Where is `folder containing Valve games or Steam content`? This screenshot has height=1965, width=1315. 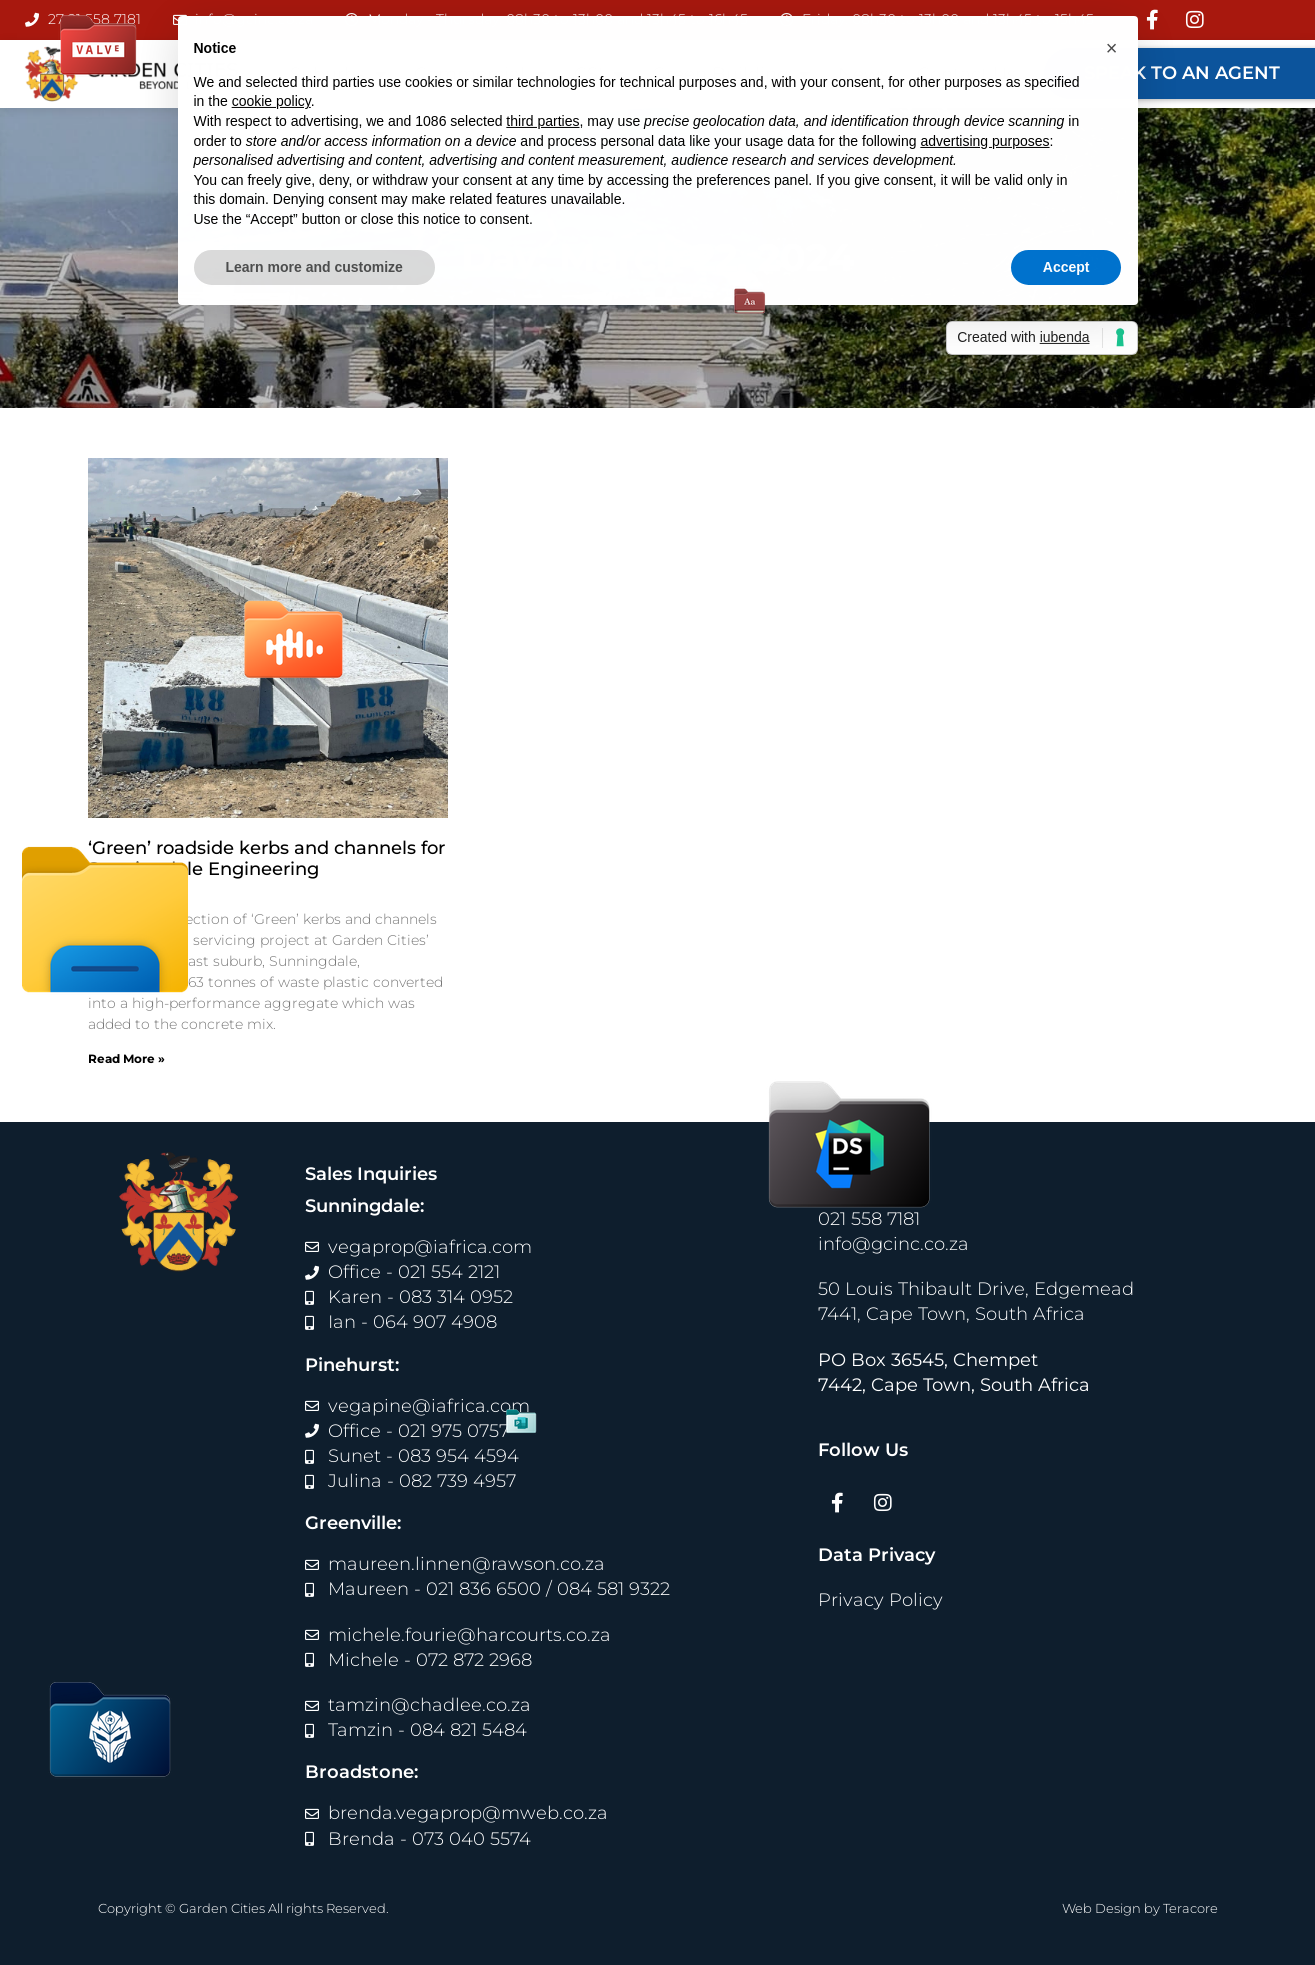 folder containing Valve games or Steam content is located at coordinates (98, 47).